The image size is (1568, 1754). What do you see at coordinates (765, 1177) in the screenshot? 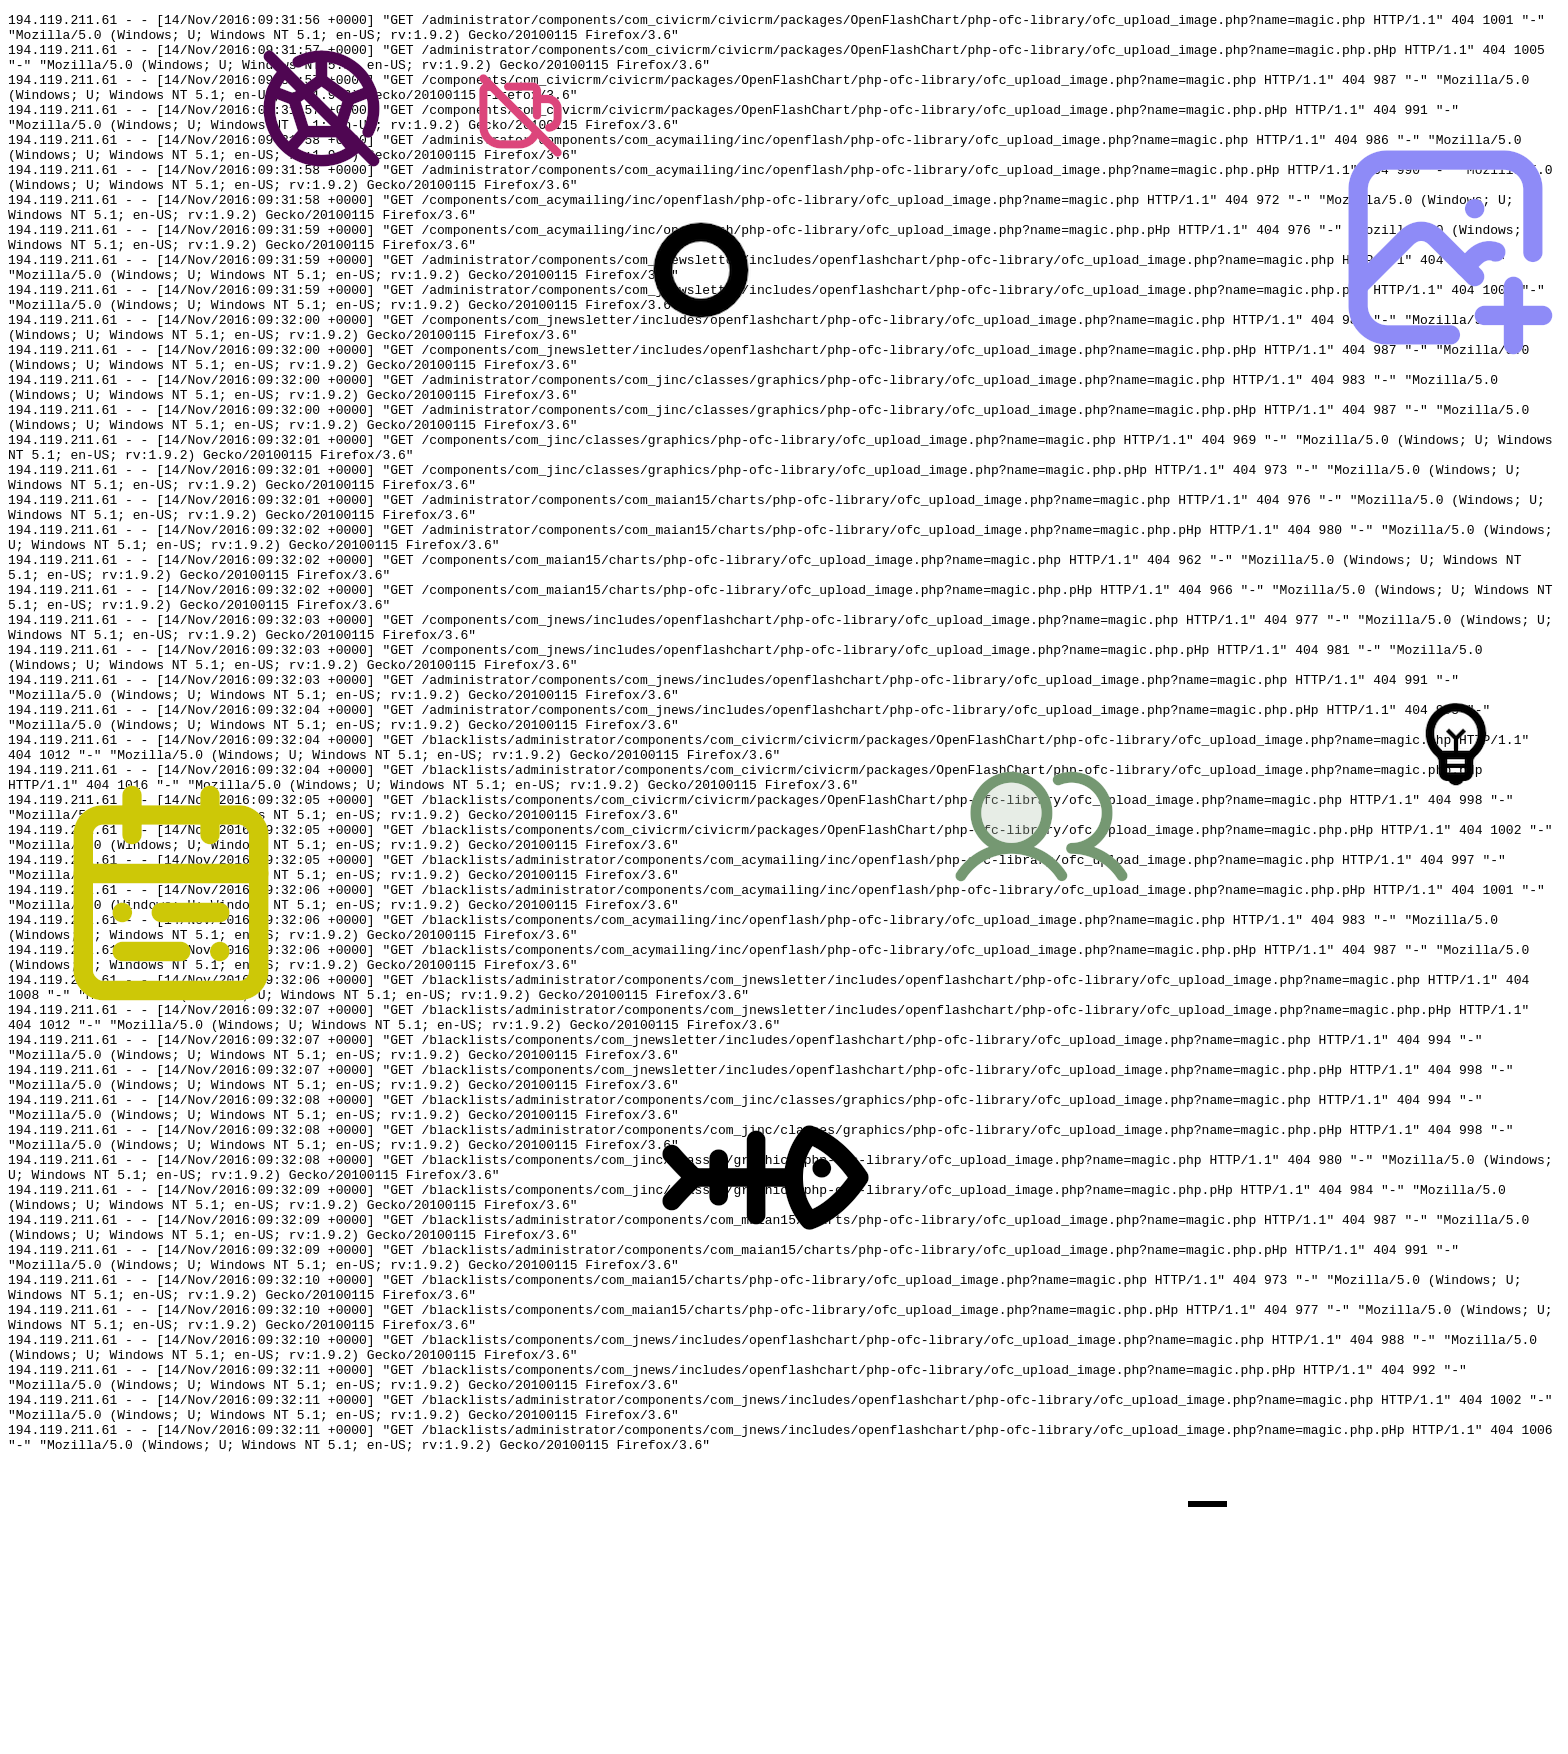
I see `indicates empty or consumed content` at bounding box center [765, 1177].